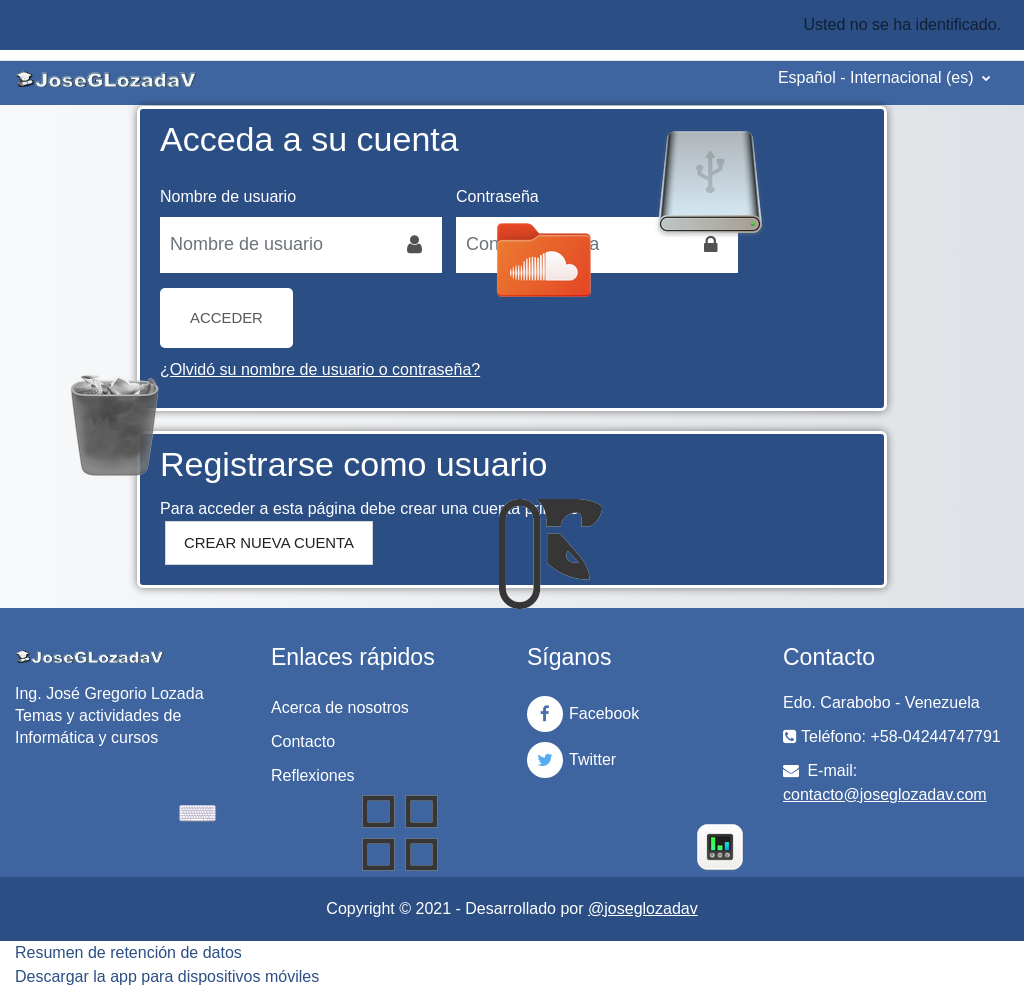  What do you see at coordinates (203, 270) in the screenshot?
I see `manage online accounts and connected services` at bounding box center [203, 270].